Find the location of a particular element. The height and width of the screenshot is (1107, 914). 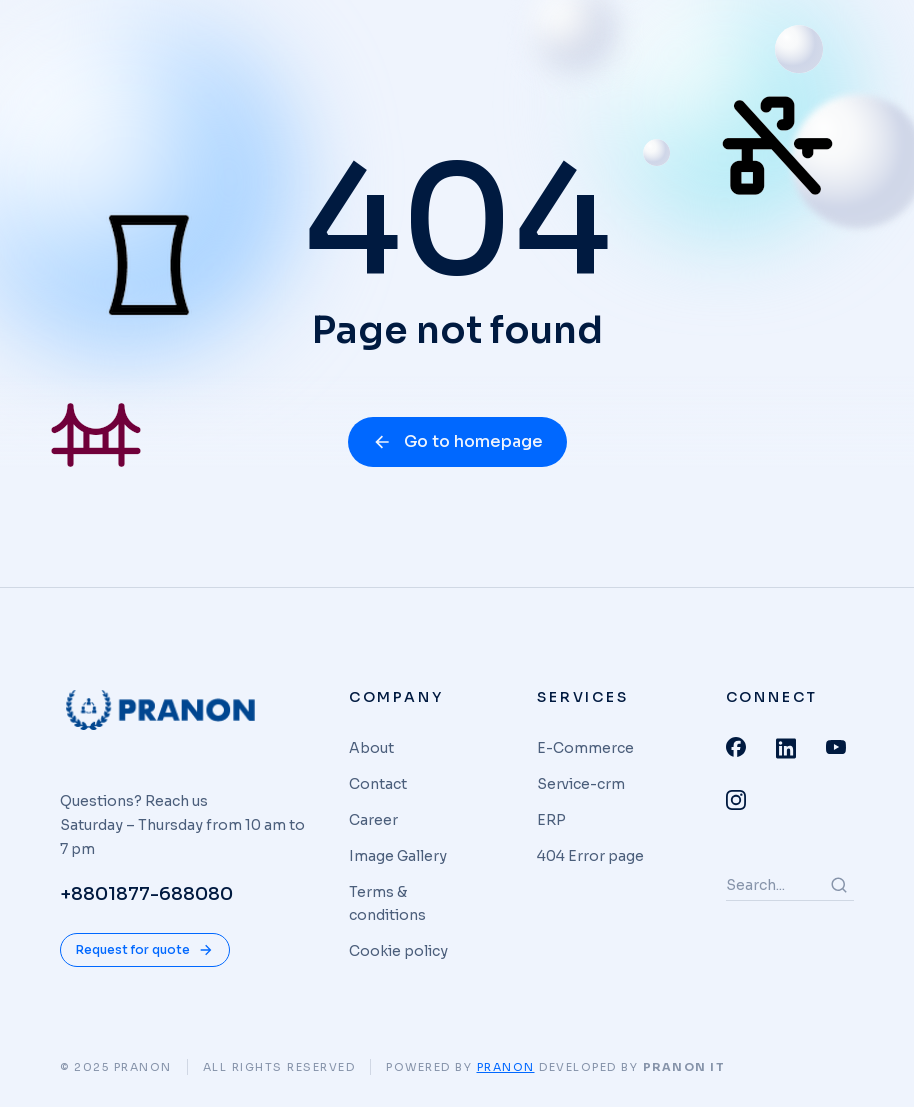

switch to vertical panorama mode is located at coordinates (149, 265).